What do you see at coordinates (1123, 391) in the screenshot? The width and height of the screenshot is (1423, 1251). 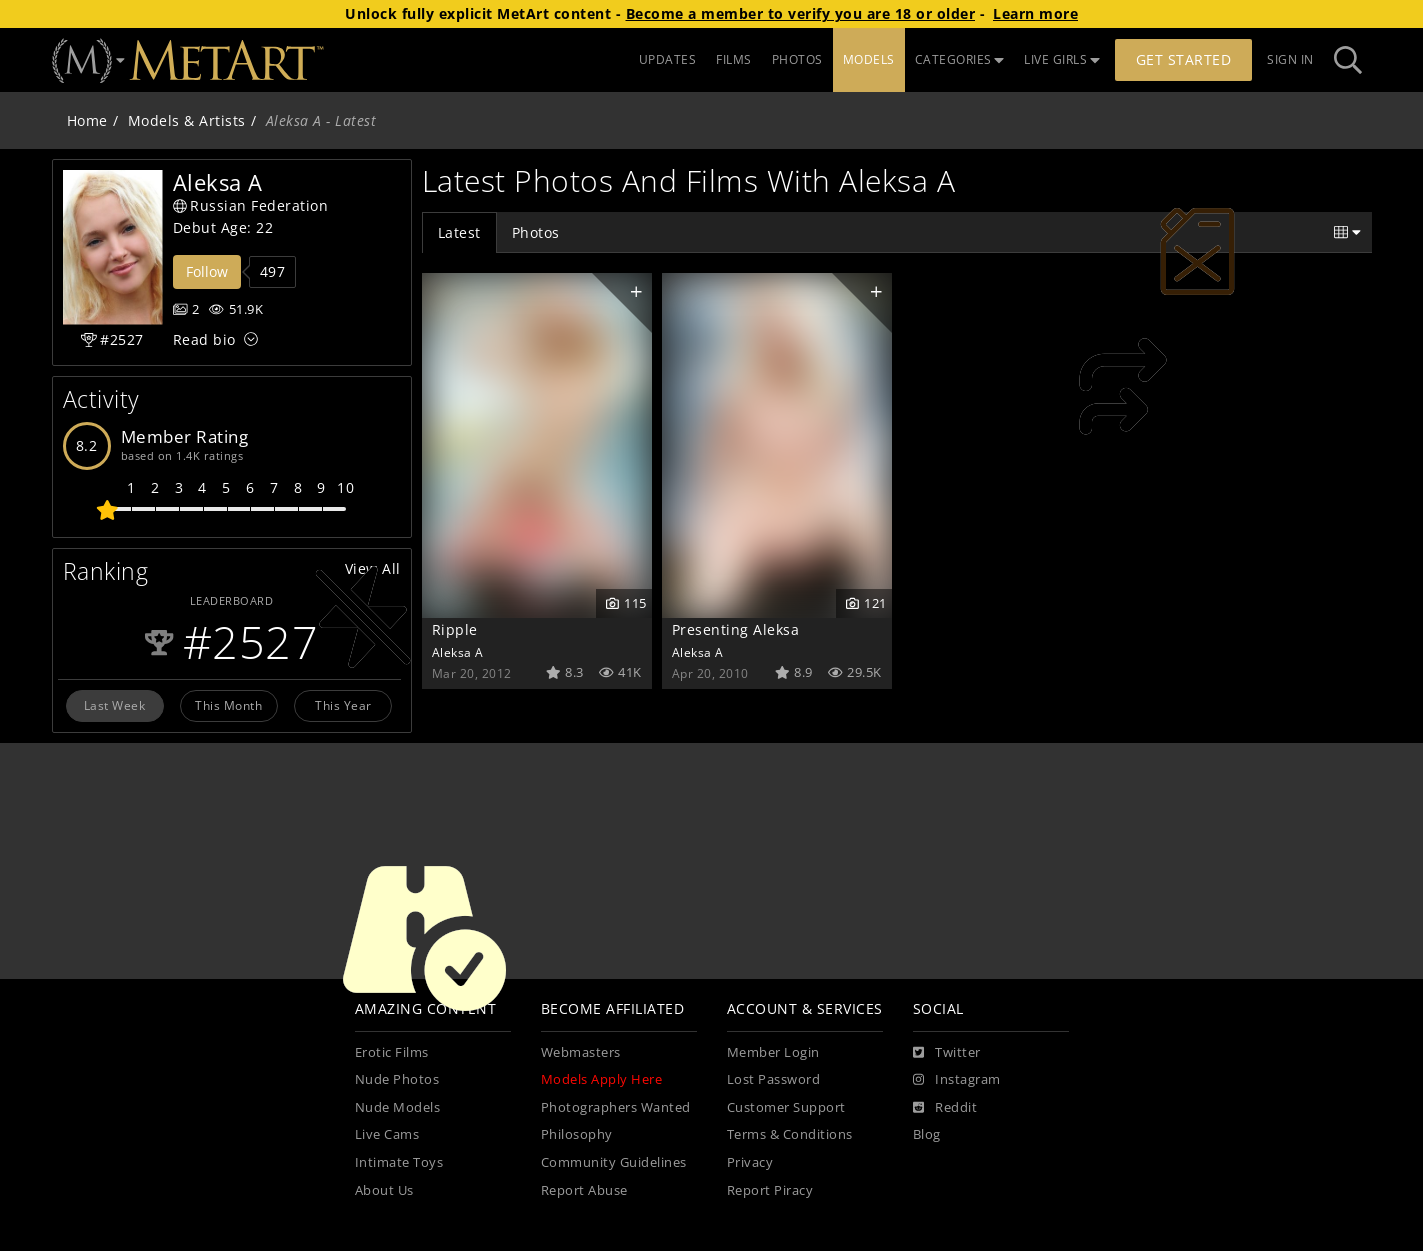 I see `redirect or forward multiple items` at bounding box center [1123, 391].